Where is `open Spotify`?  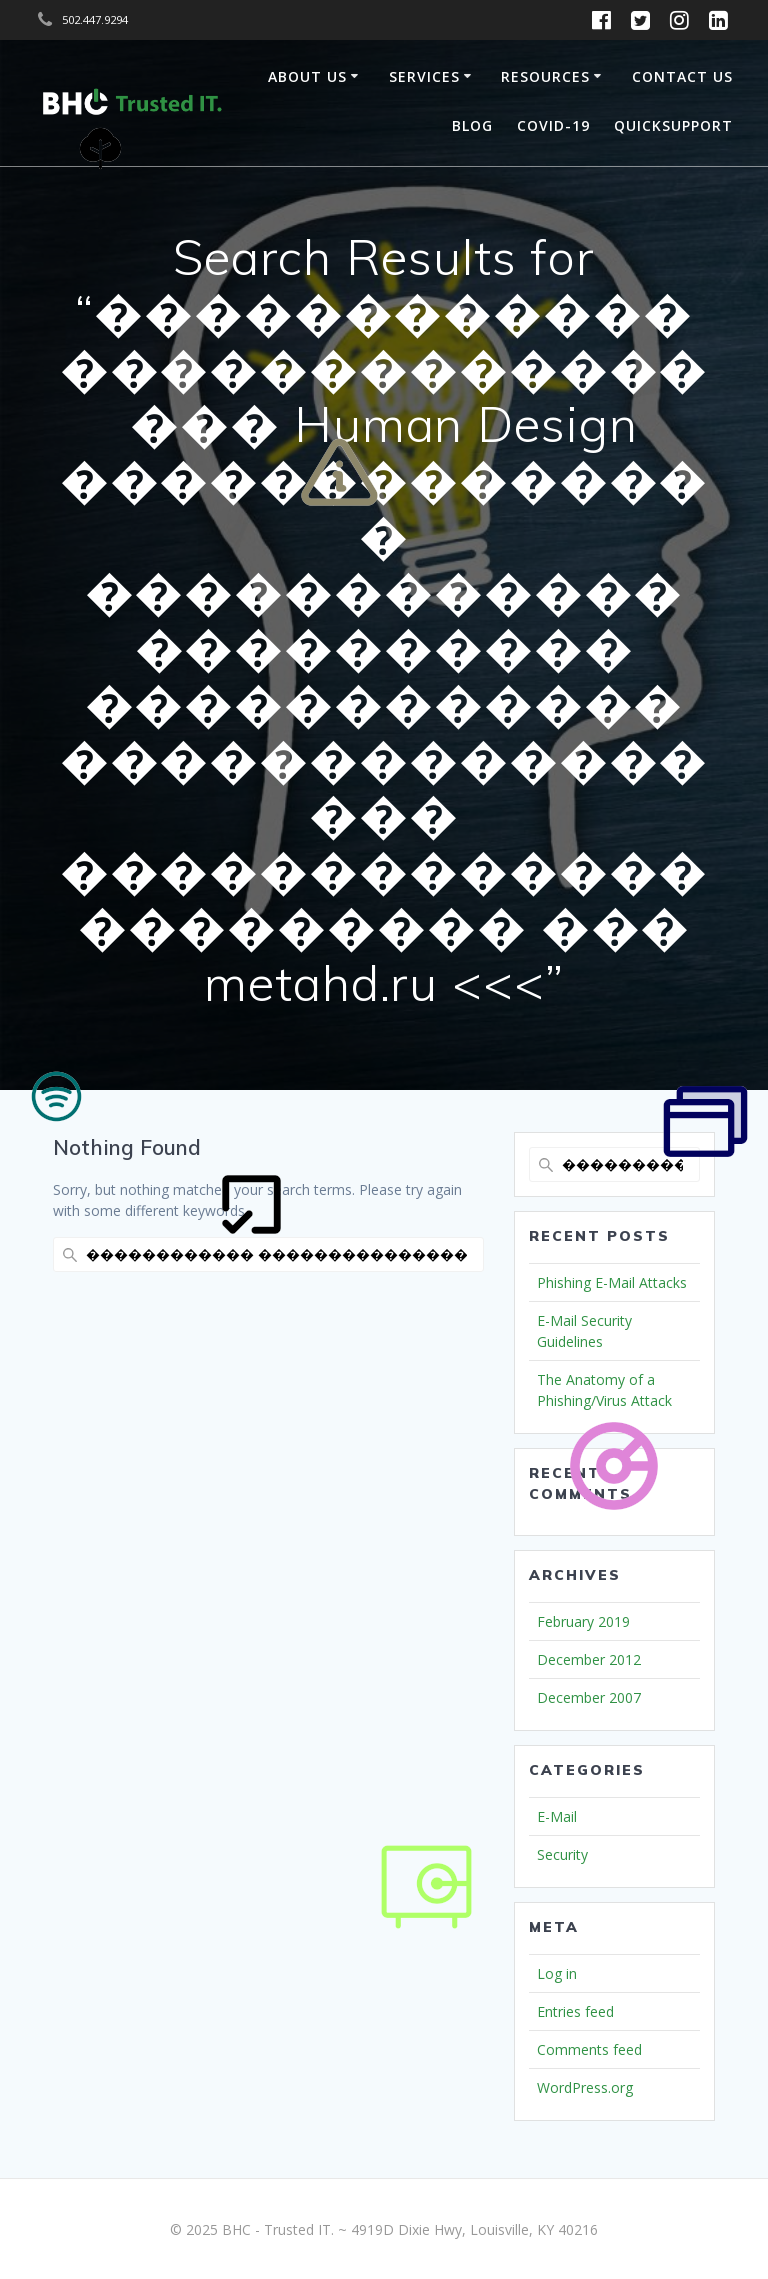 open Spotify is located at coordinates (56, 1096).